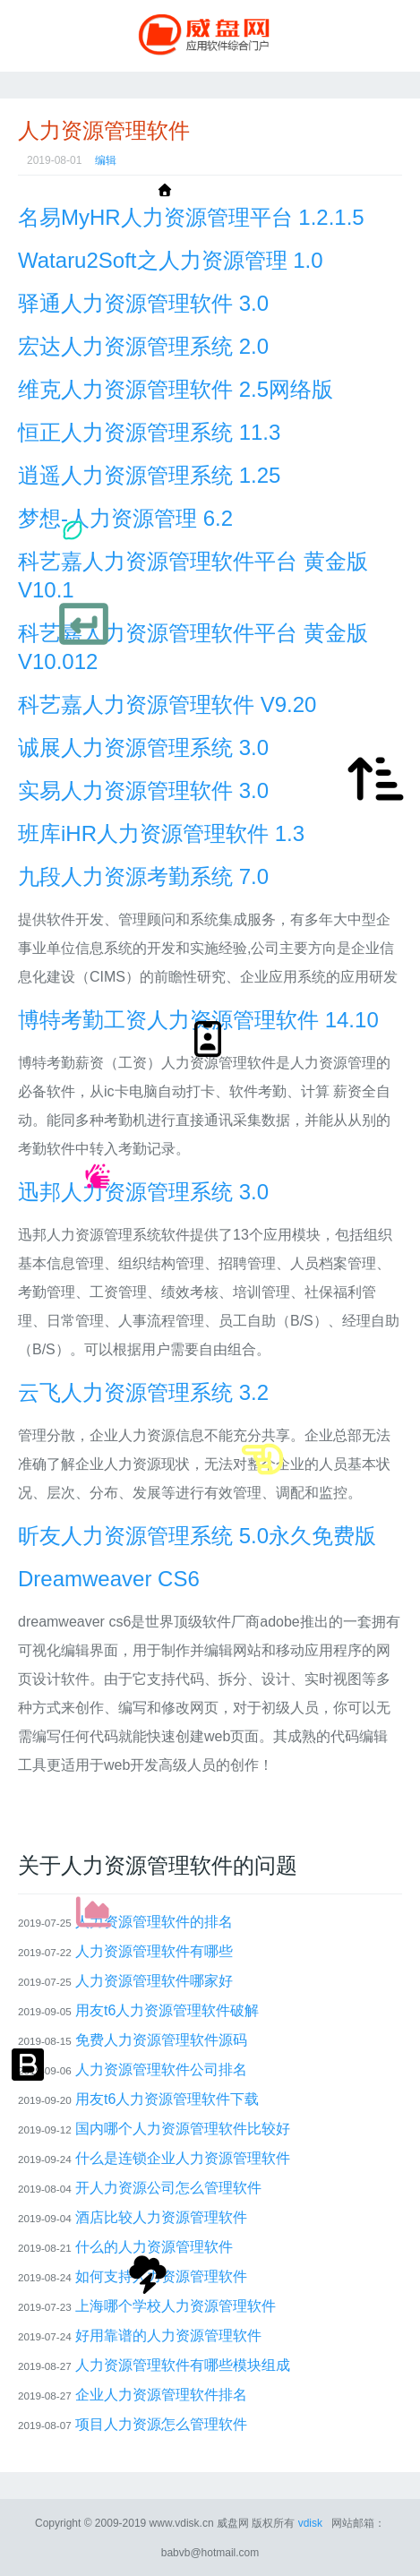 Image resolution: width=420 pixels, height=2576 pixels. I want to click on apply bold formatting to selected text, so click(28, 2065).